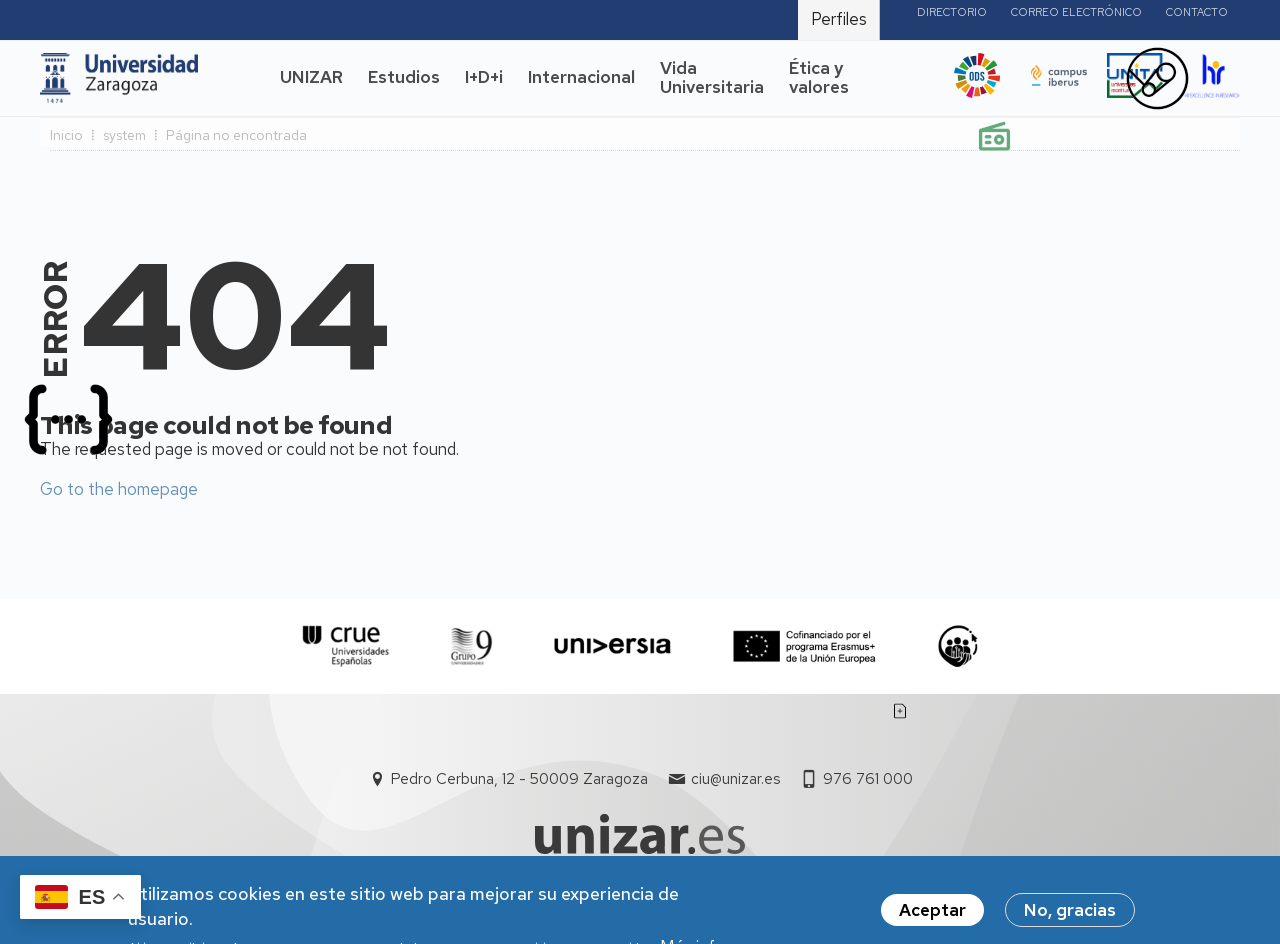  What do you see at coordinates (994, 138) in the screenshot?
I see `open radio or audio streaming` at bounding box center [994, 138].